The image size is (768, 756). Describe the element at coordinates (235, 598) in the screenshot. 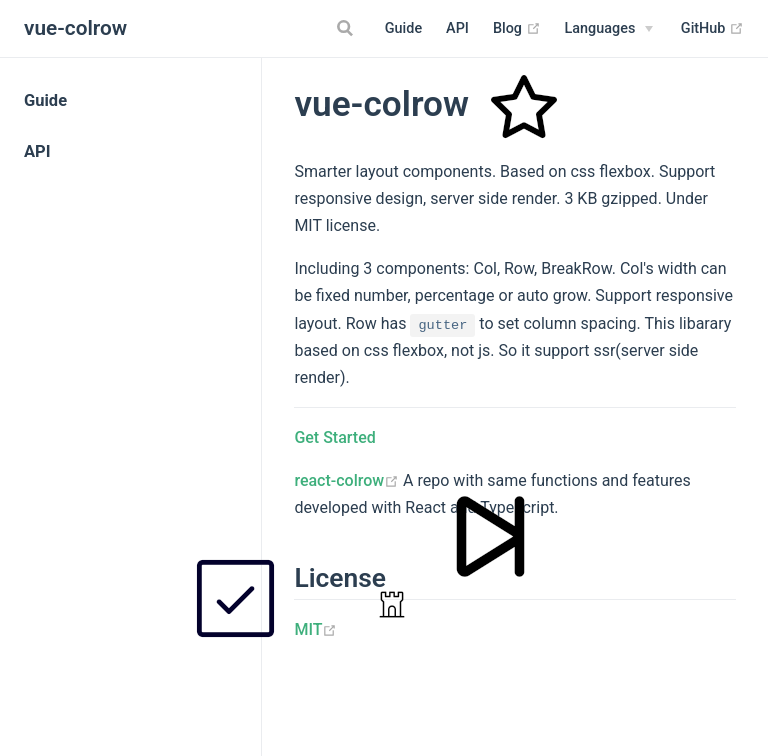

I see `mark a task as complete` at that location.